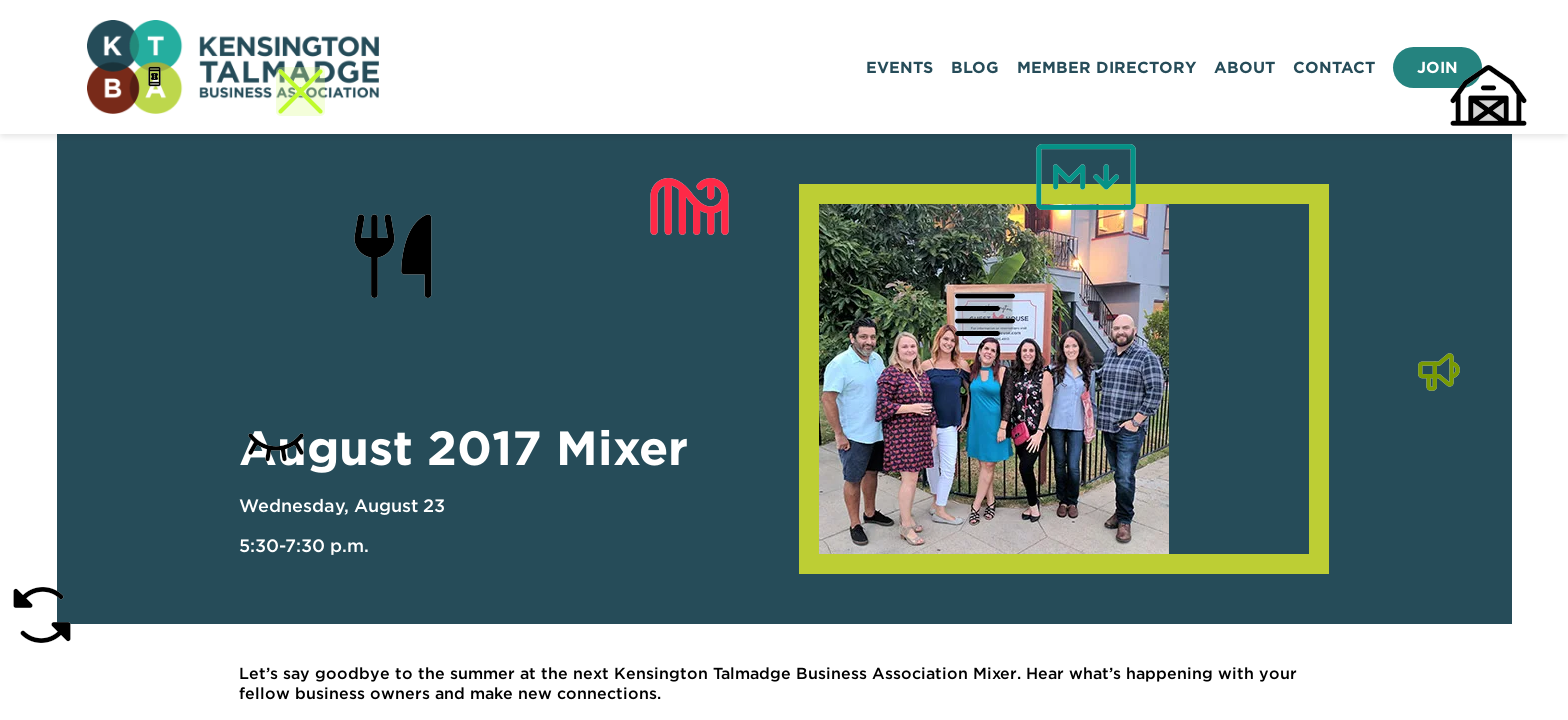  What do you see at coordinates (1488, 100) in the screenshot?
I see `access farm or agricultural settings` at bounding box center [1488, 100].